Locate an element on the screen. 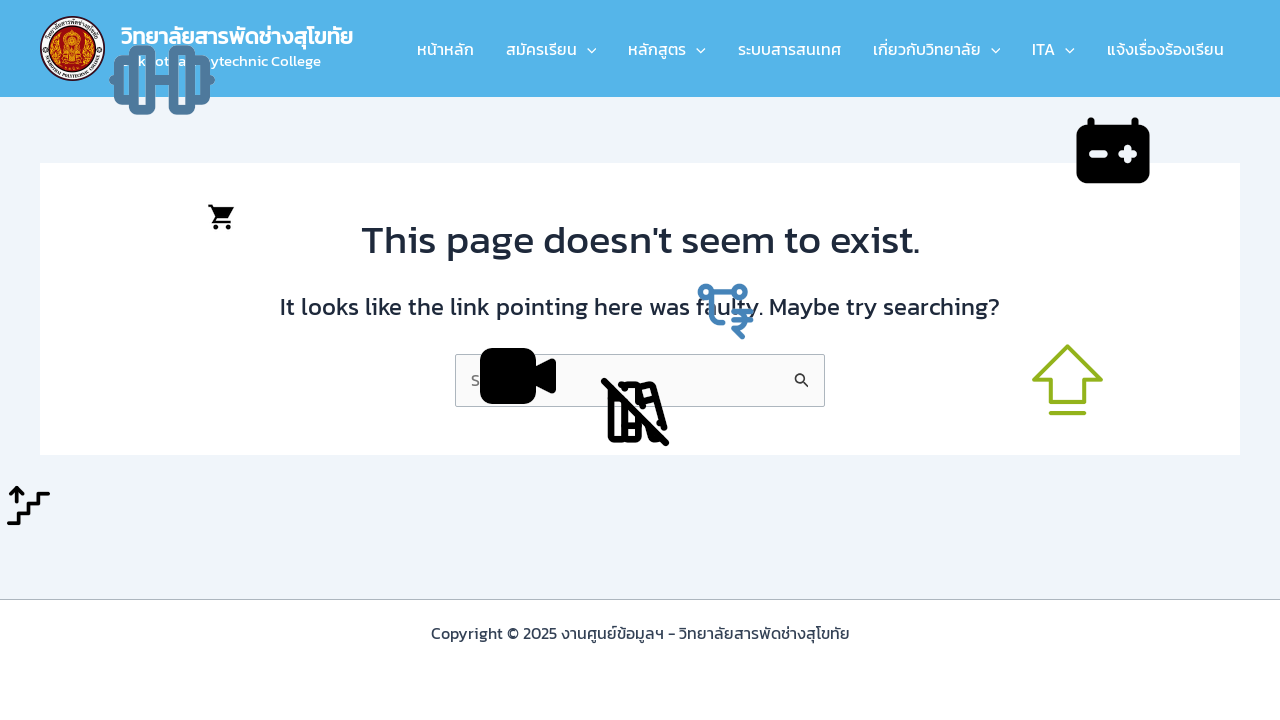  access workout or fitness features is located at coordinates (162, 80).